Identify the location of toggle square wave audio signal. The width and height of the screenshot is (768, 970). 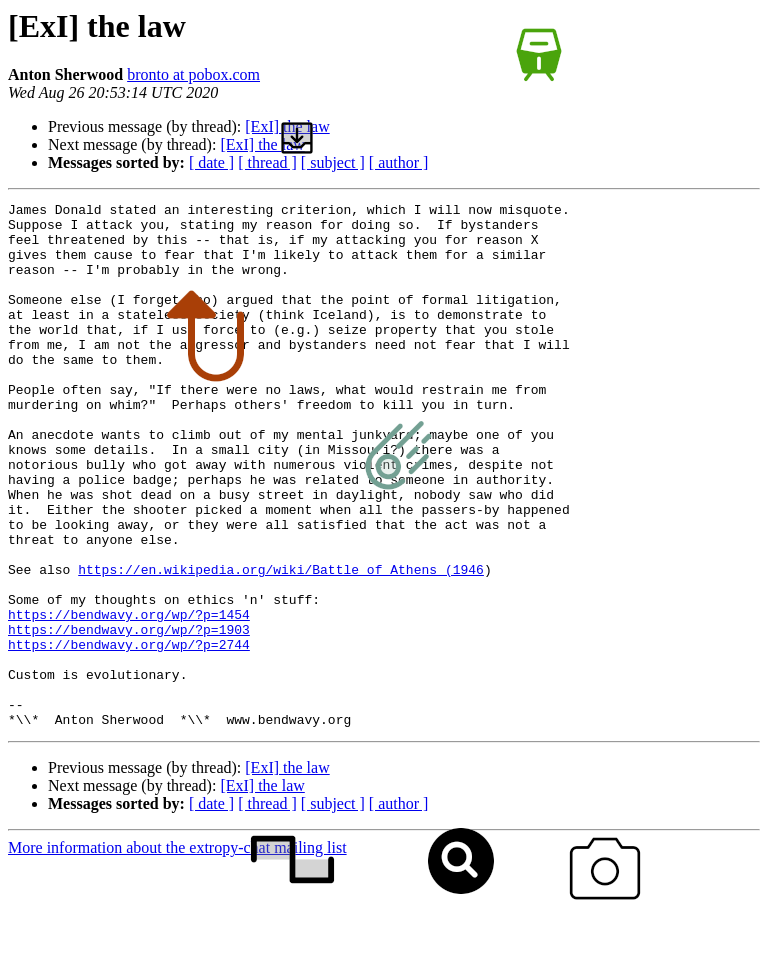
(292, 859).